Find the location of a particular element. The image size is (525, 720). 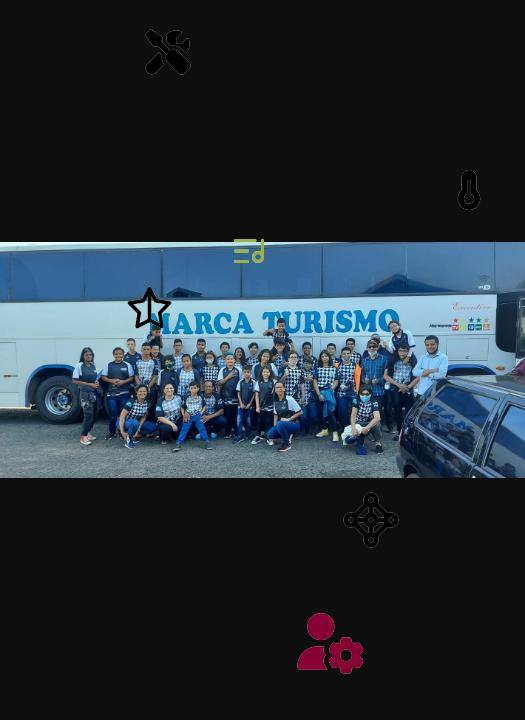

access settings or configuration options is located at coordinates (168, 52).